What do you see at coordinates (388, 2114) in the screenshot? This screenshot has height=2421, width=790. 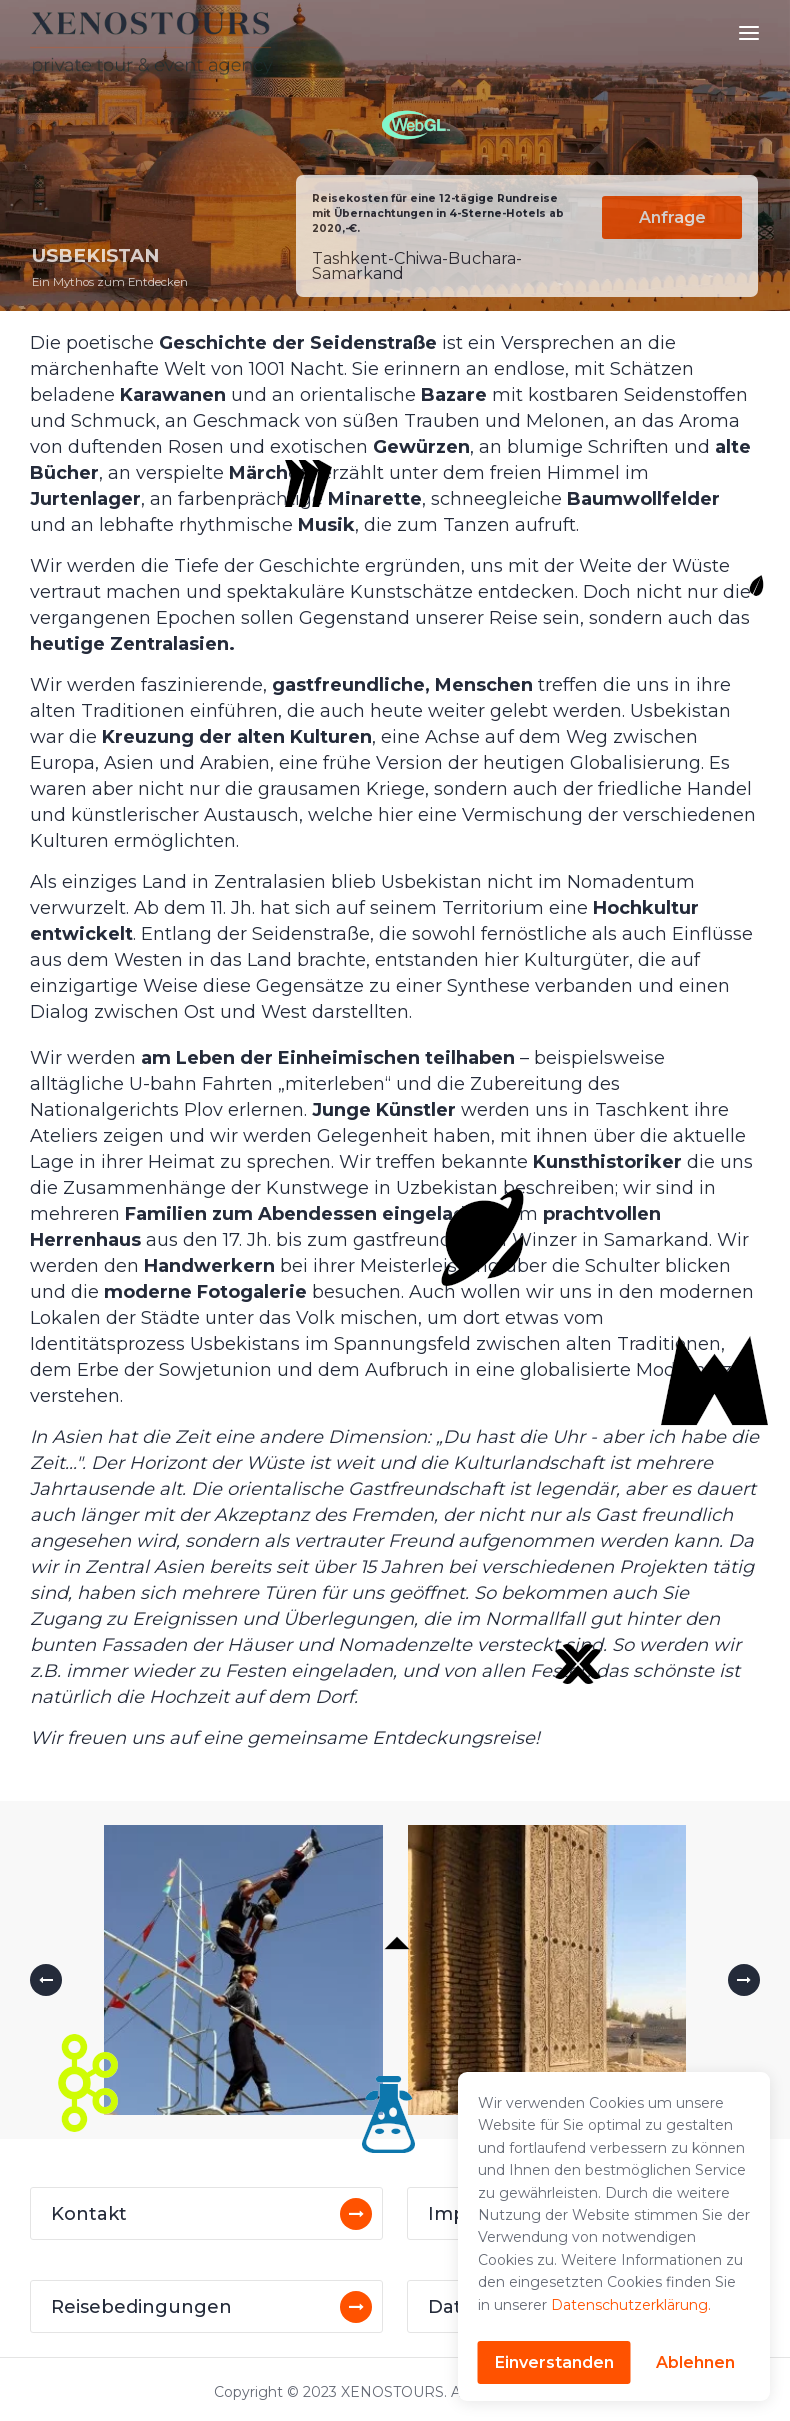 I see `i18next internationalization library logo` at bounding box center [388, 2114].